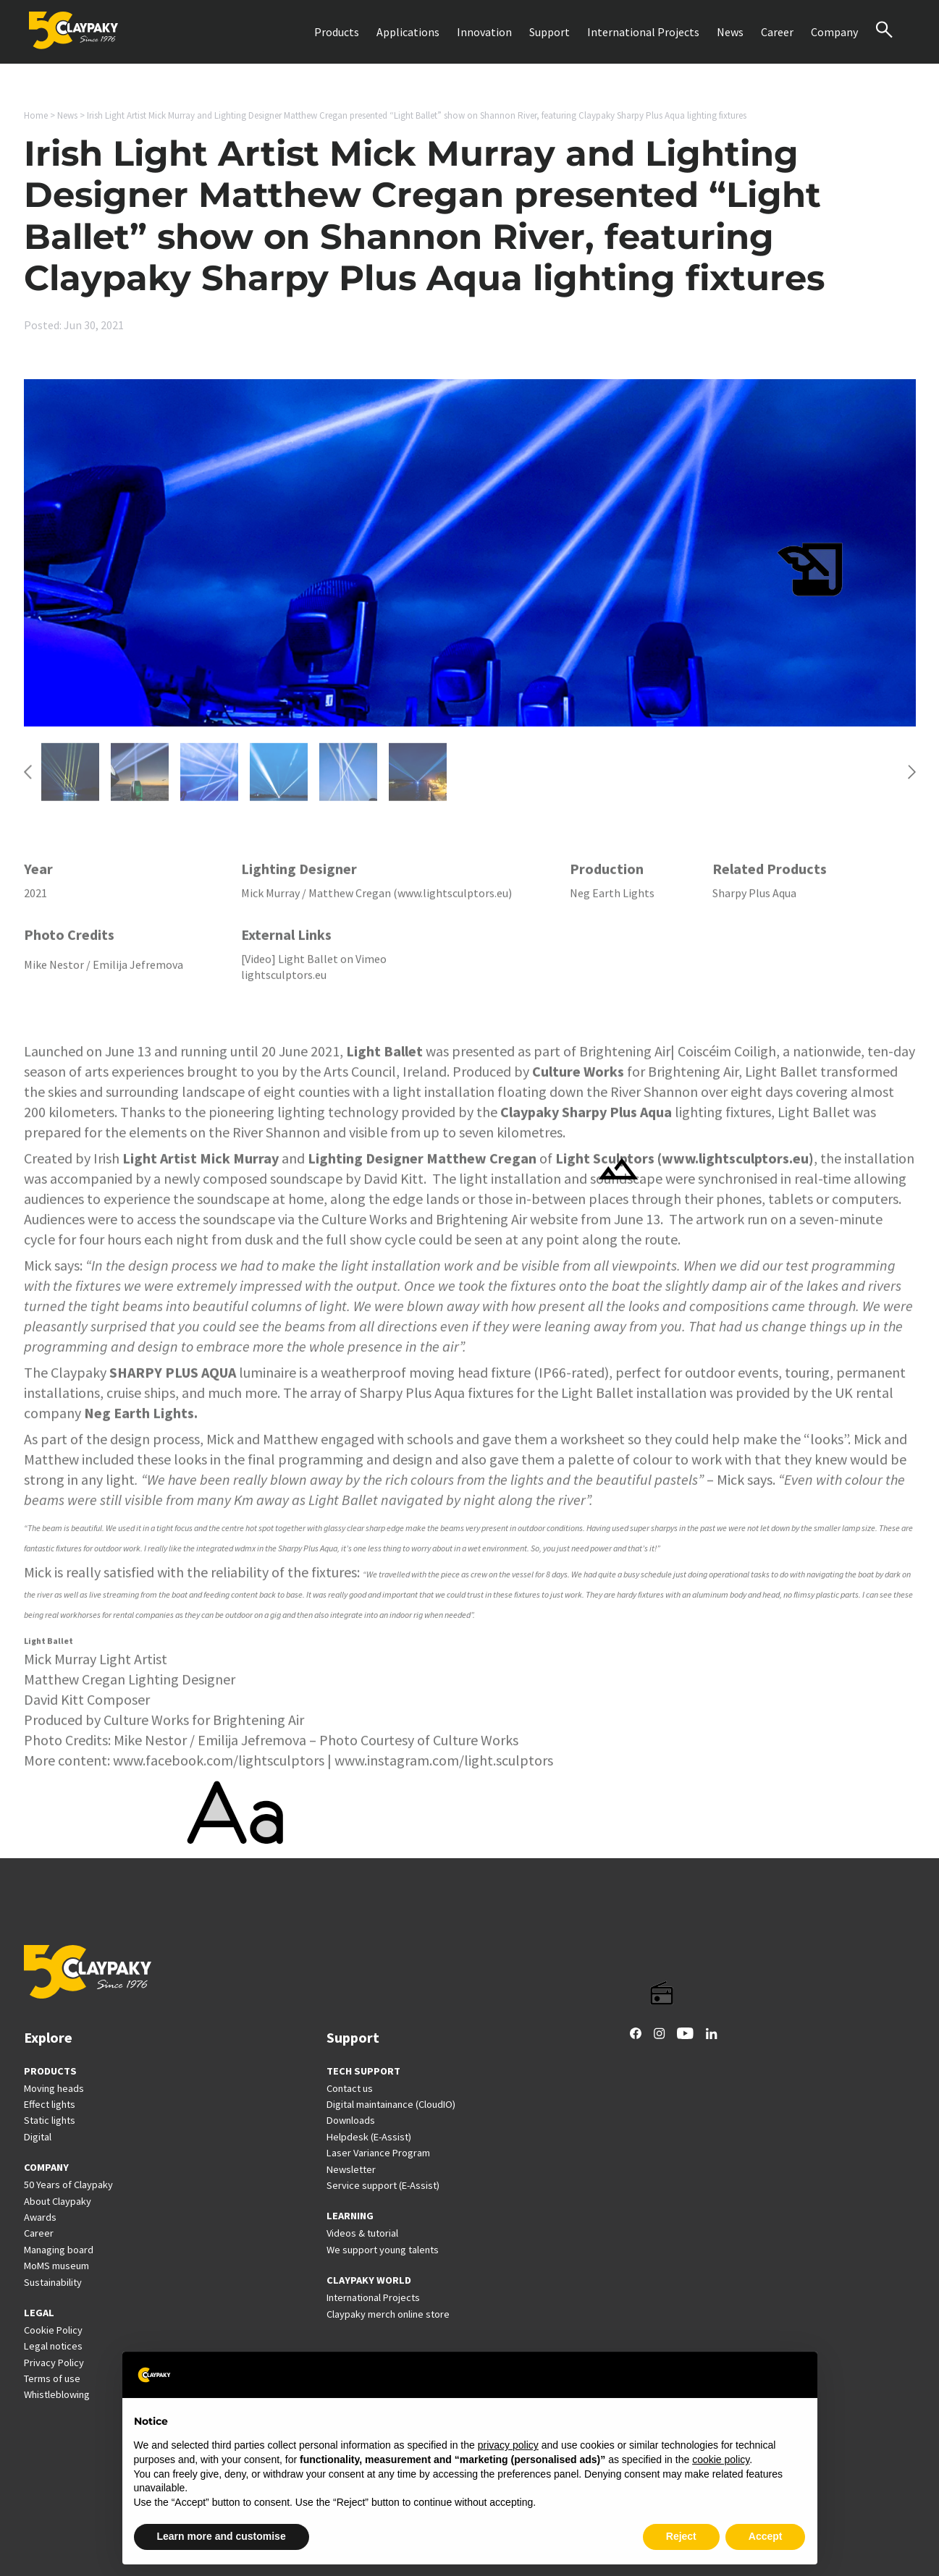 The width and height of the screenshot is (939, 2576). Describe the element at coordinates (618, 1169) in the screenshot. I see `filter photos by landscape or mountain scenes` at that location.